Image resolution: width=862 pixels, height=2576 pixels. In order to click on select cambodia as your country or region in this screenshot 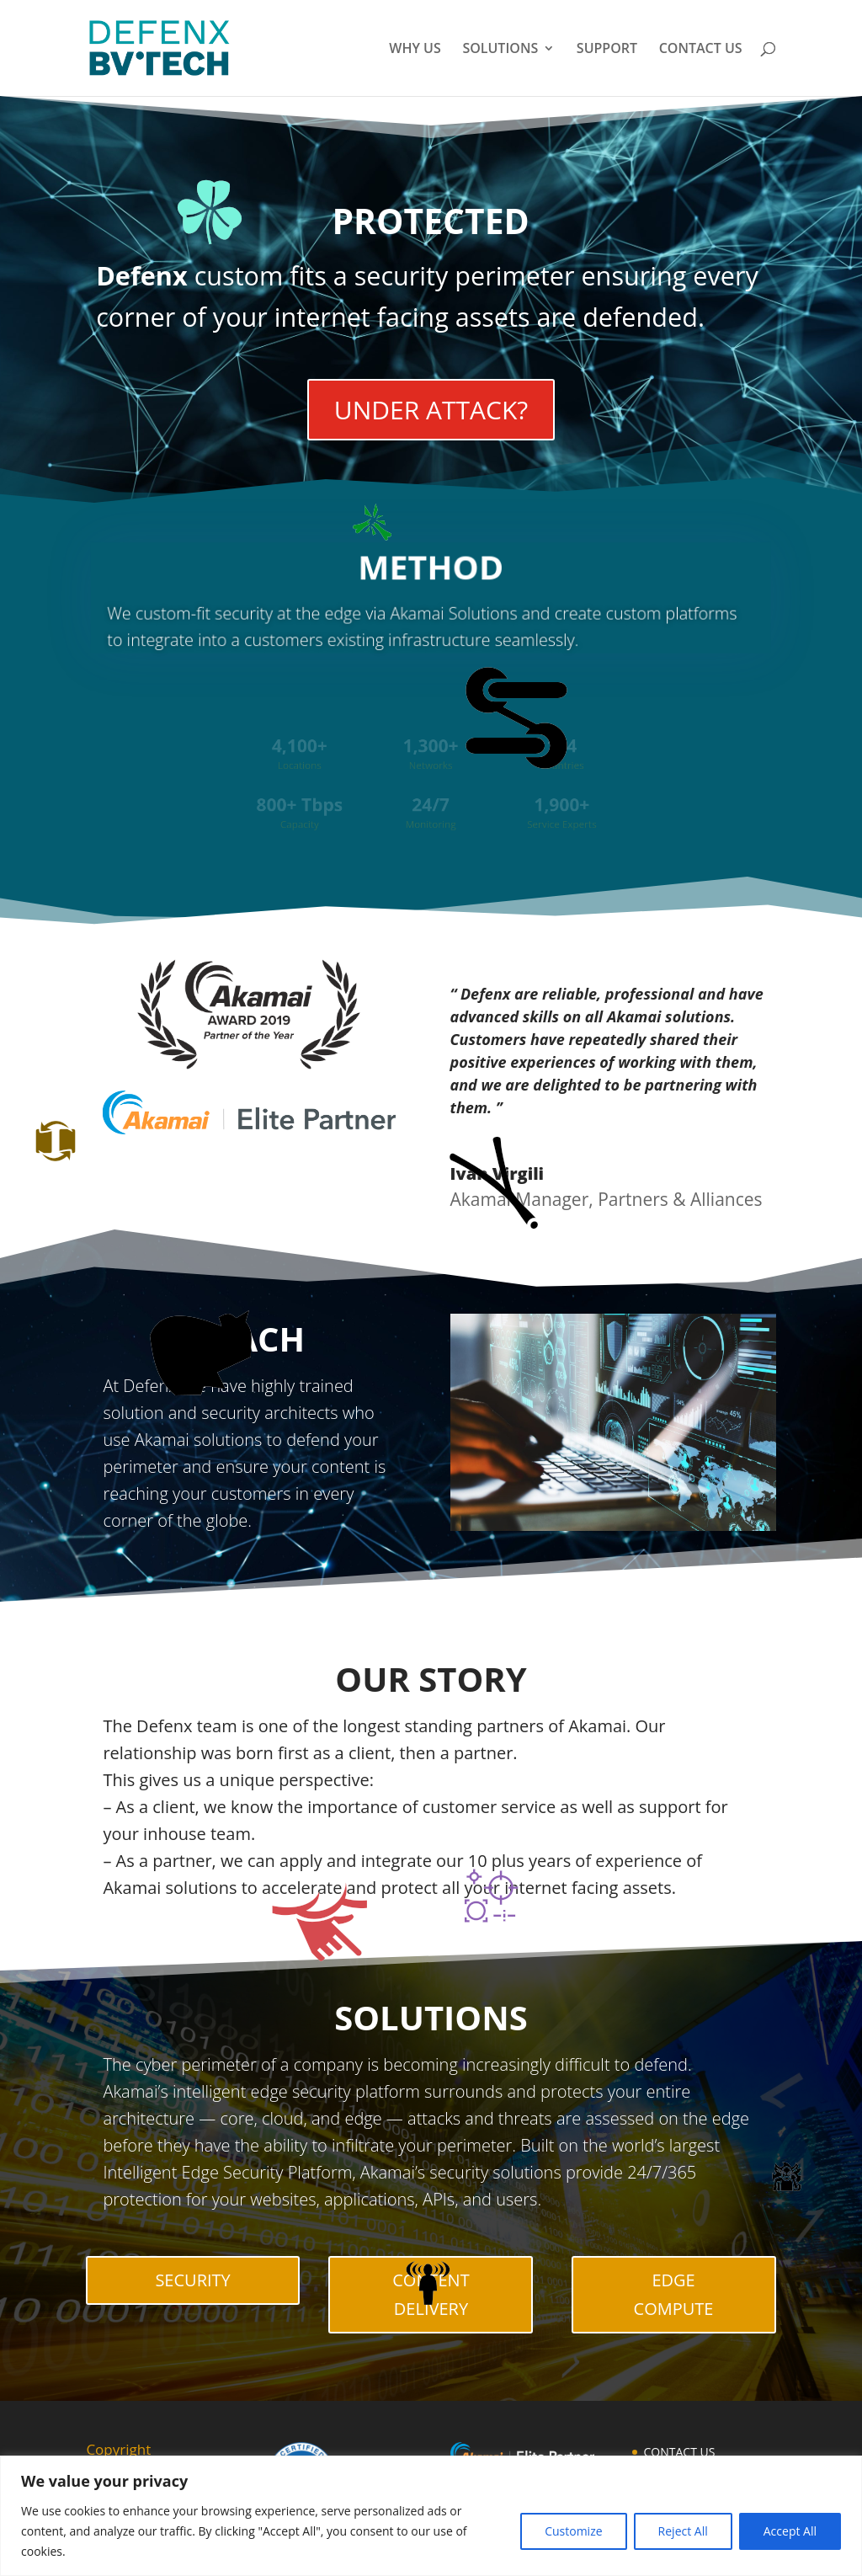, I will do `click(200, 1352)`.